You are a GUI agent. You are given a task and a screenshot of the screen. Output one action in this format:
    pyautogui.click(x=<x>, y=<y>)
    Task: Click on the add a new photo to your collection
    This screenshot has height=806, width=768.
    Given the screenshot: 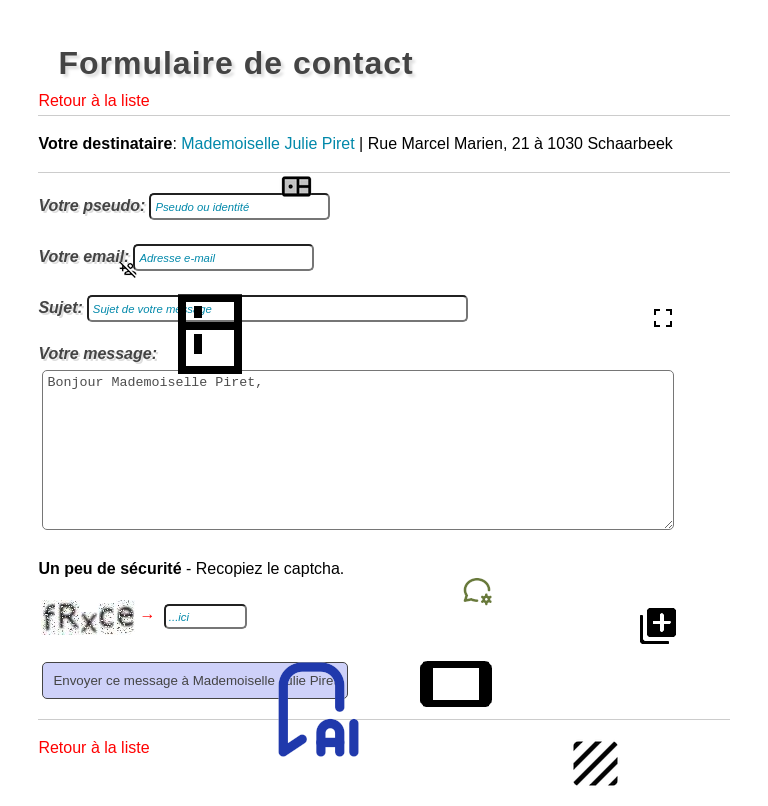 What is the action you would take?
    pyautogui.click(x=658, y=626)
    